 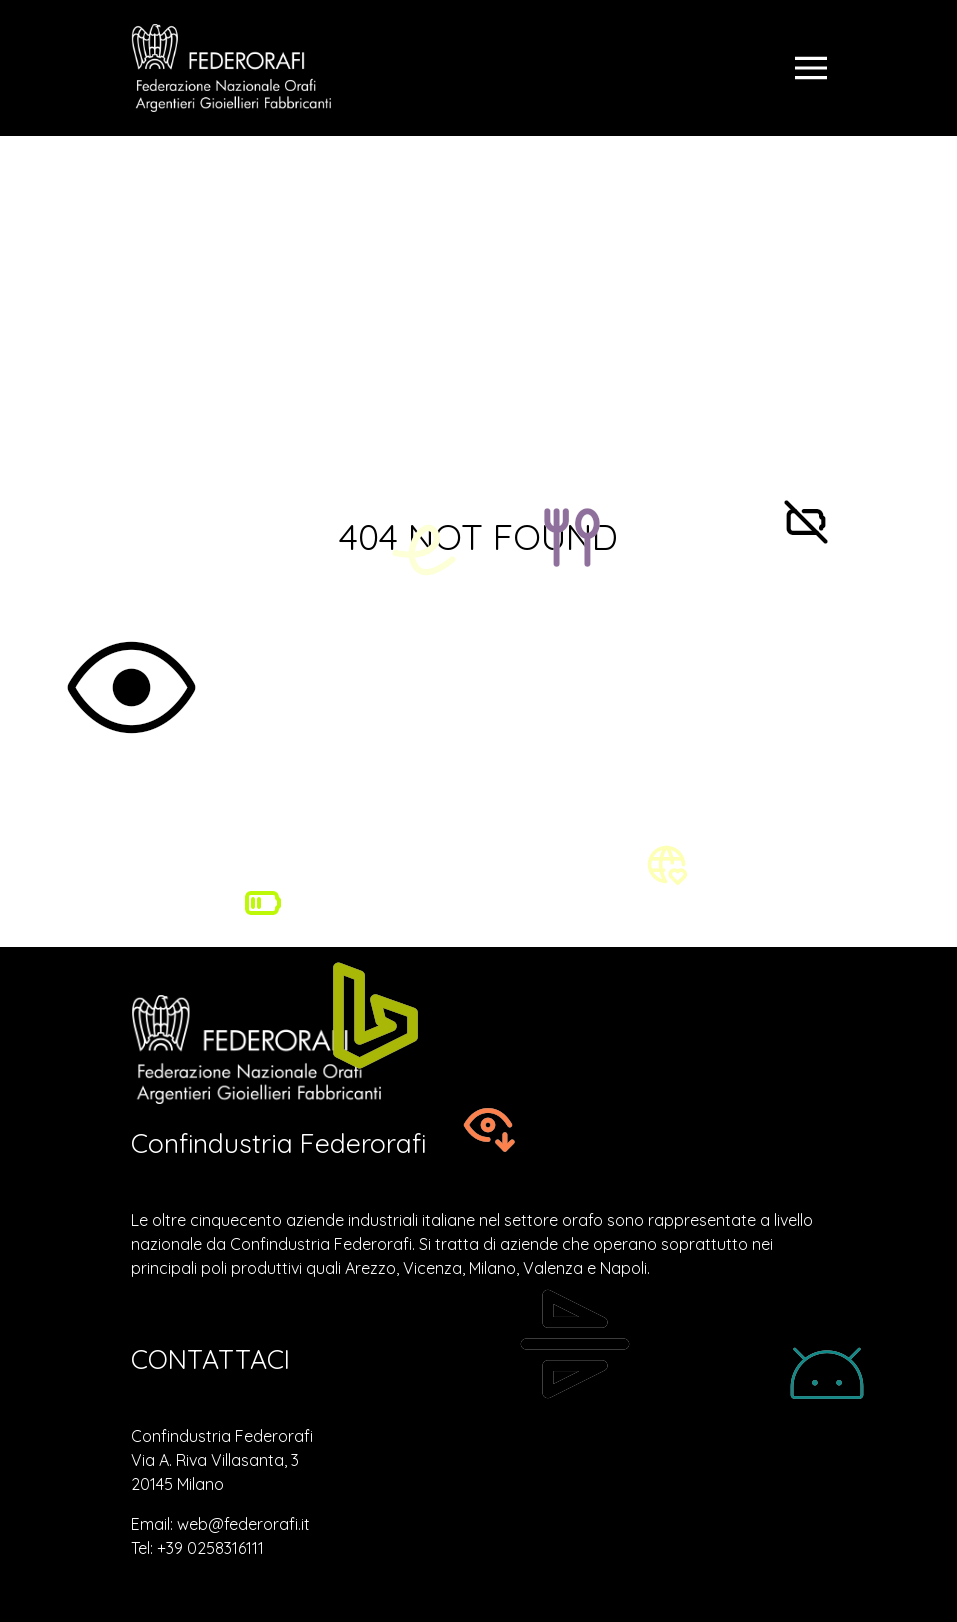 I want to click on battery unavailable or disconnected, so click(x=806, y=522).